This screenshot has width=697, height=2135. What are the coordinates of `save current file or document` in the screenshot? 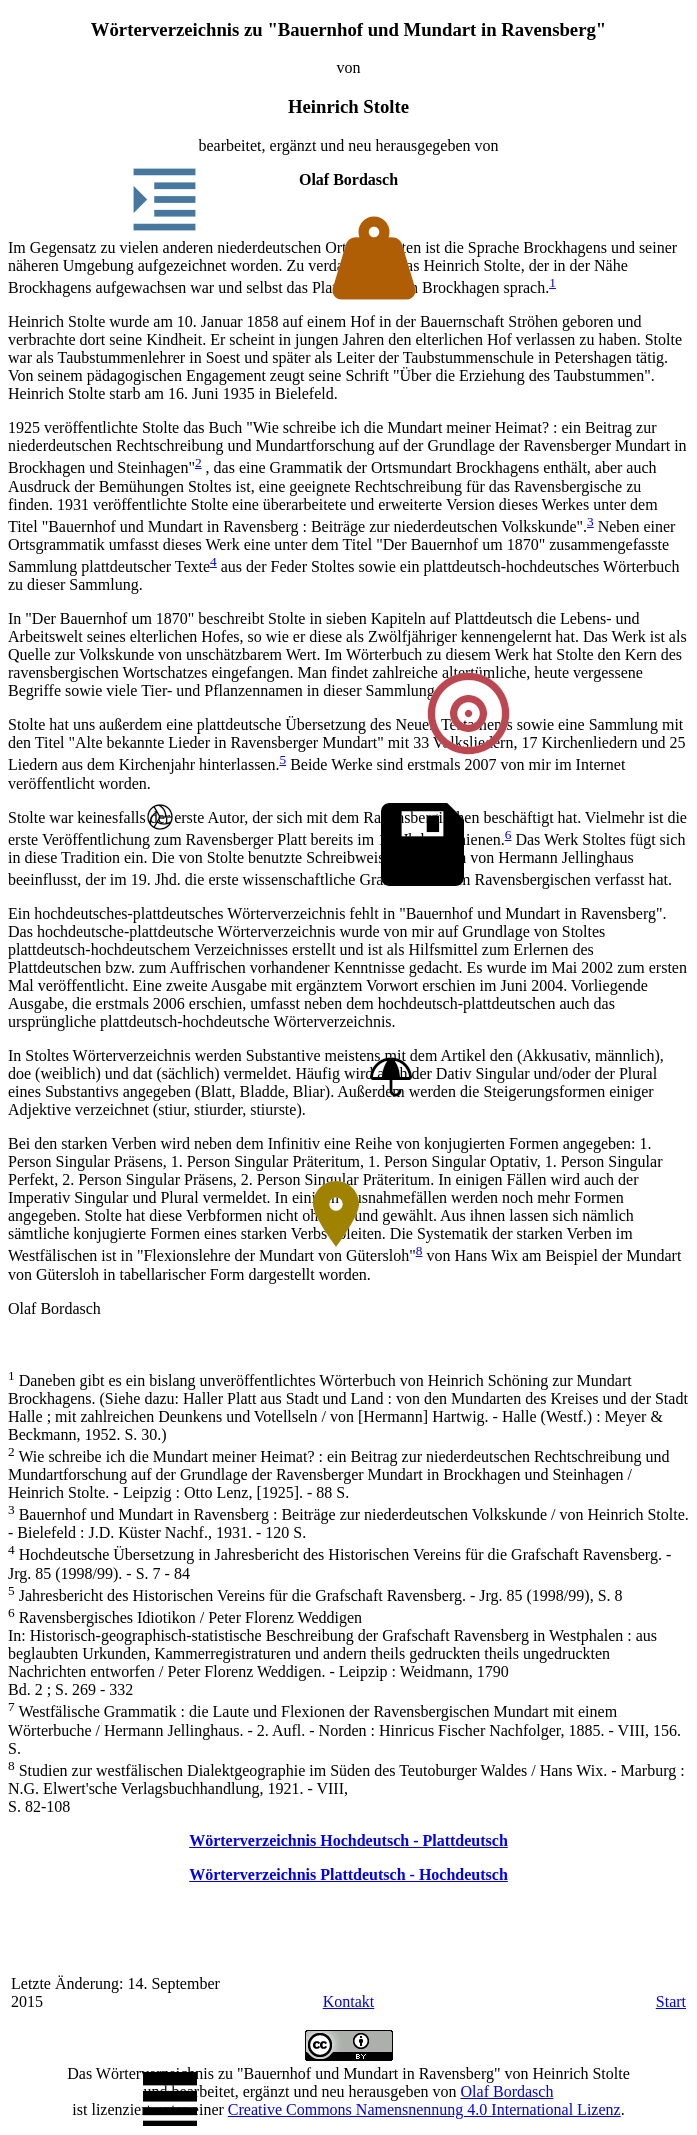 It's located at (422, 844).